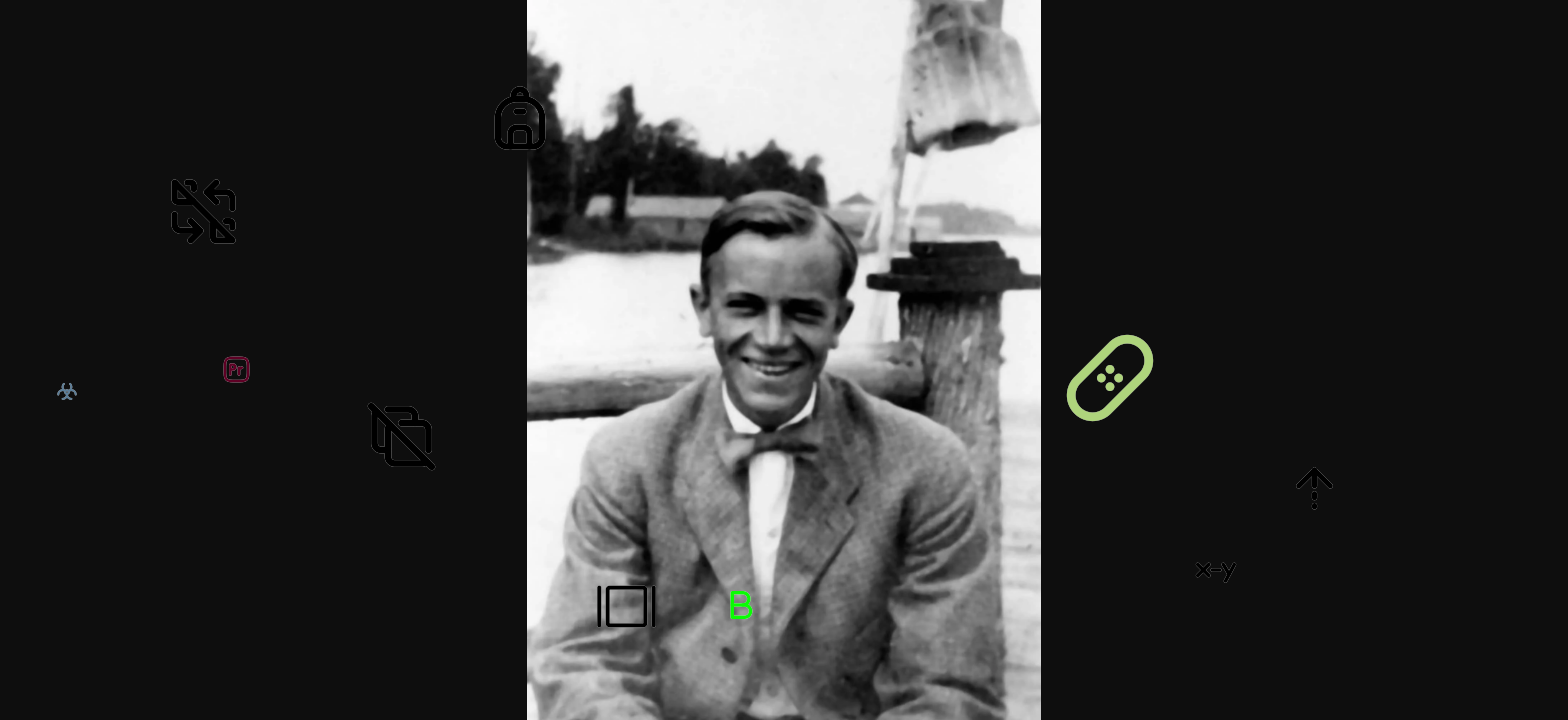 The height and width of the screenshot is (720, 1568). What do you see at coordinates (626, 606) in the screenshot?
I see `start a slideshow presentation` at bounding box center [626, 606].